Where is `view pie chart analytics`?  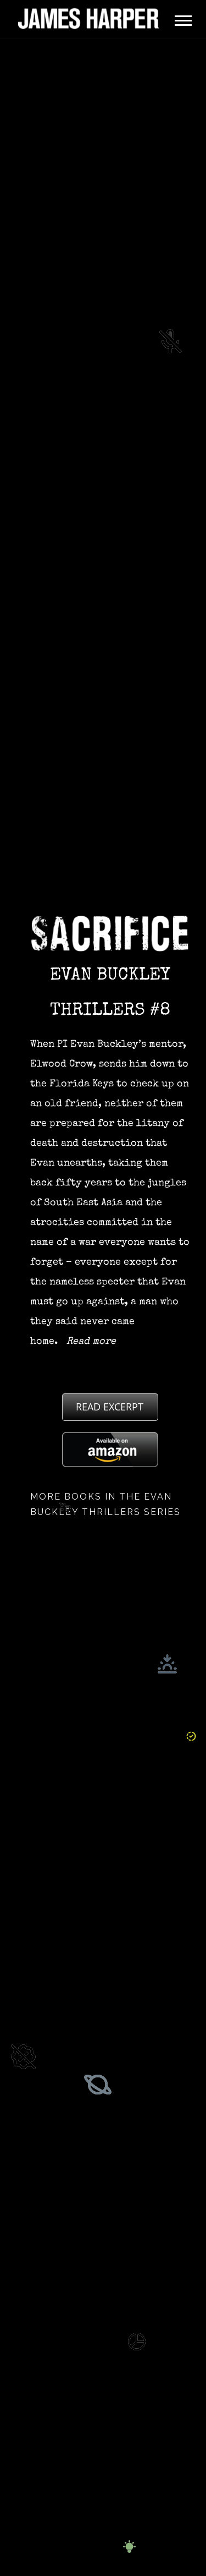 view pie chart analytics is located at coordinates (137, 2342).